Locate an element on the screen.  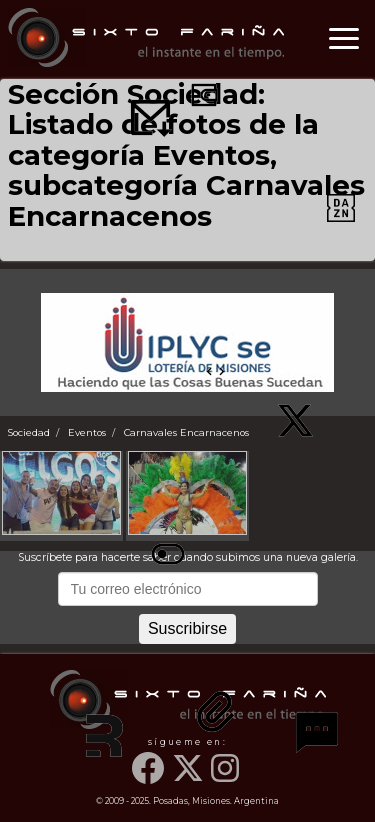
toggle a setting on or off is located at coordinates (168, 554).